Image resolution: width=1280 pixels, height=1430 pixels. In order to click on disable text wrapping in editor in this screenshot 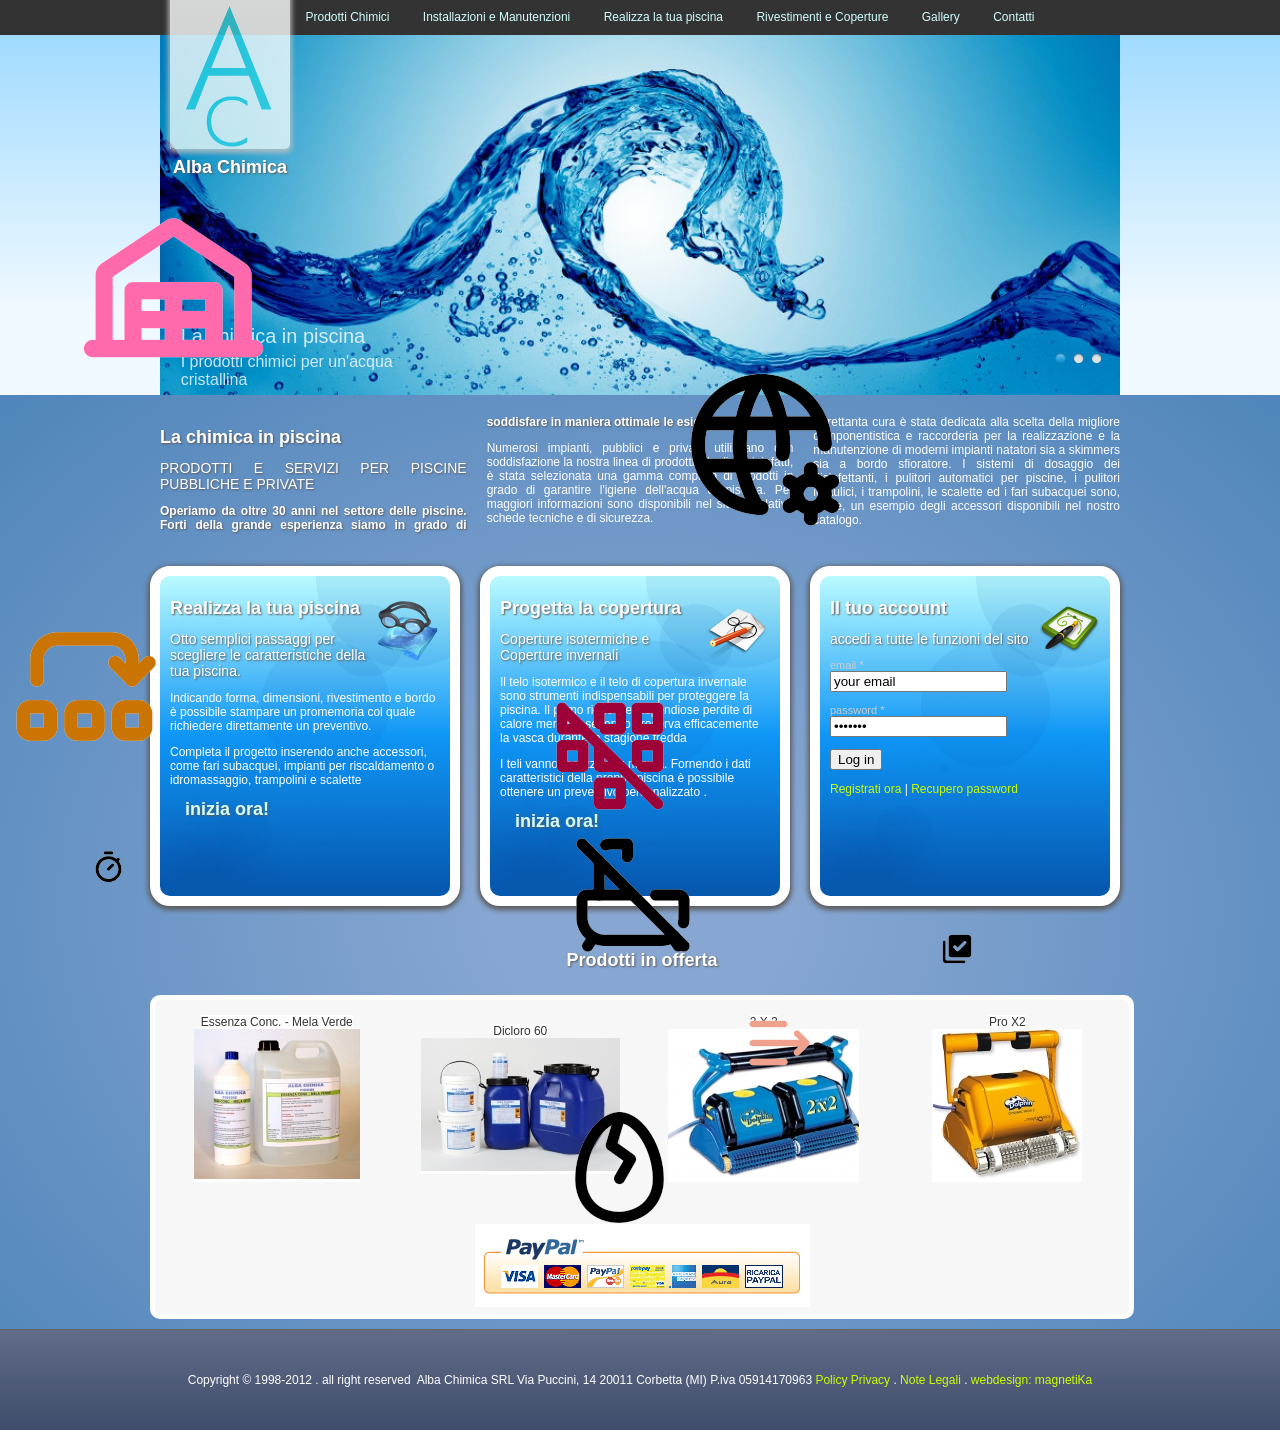, I will do `click(778, 1043)`.